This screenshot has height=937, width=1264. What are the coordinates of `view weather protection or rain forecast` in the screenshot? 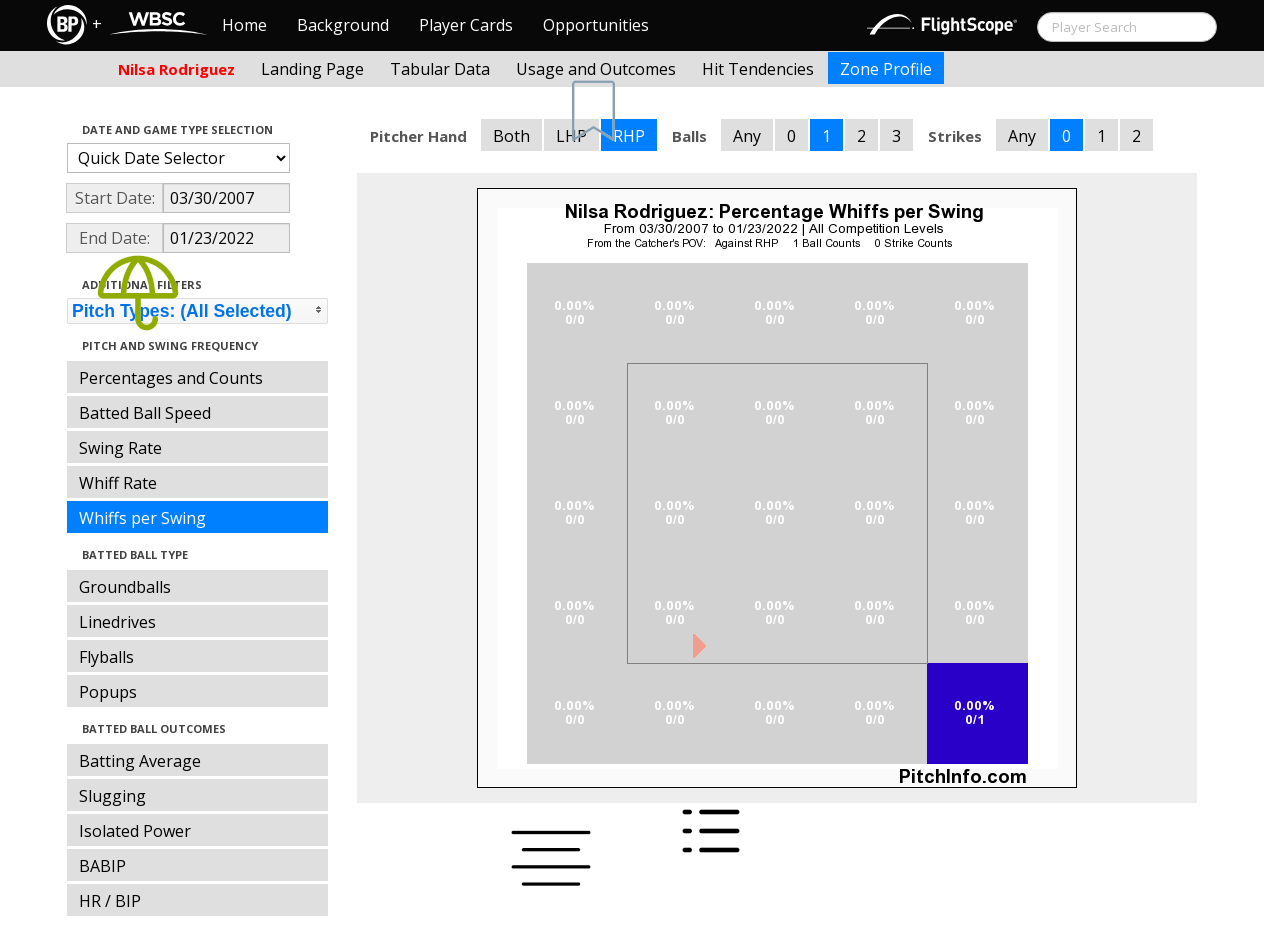 It's located at (138, 293).